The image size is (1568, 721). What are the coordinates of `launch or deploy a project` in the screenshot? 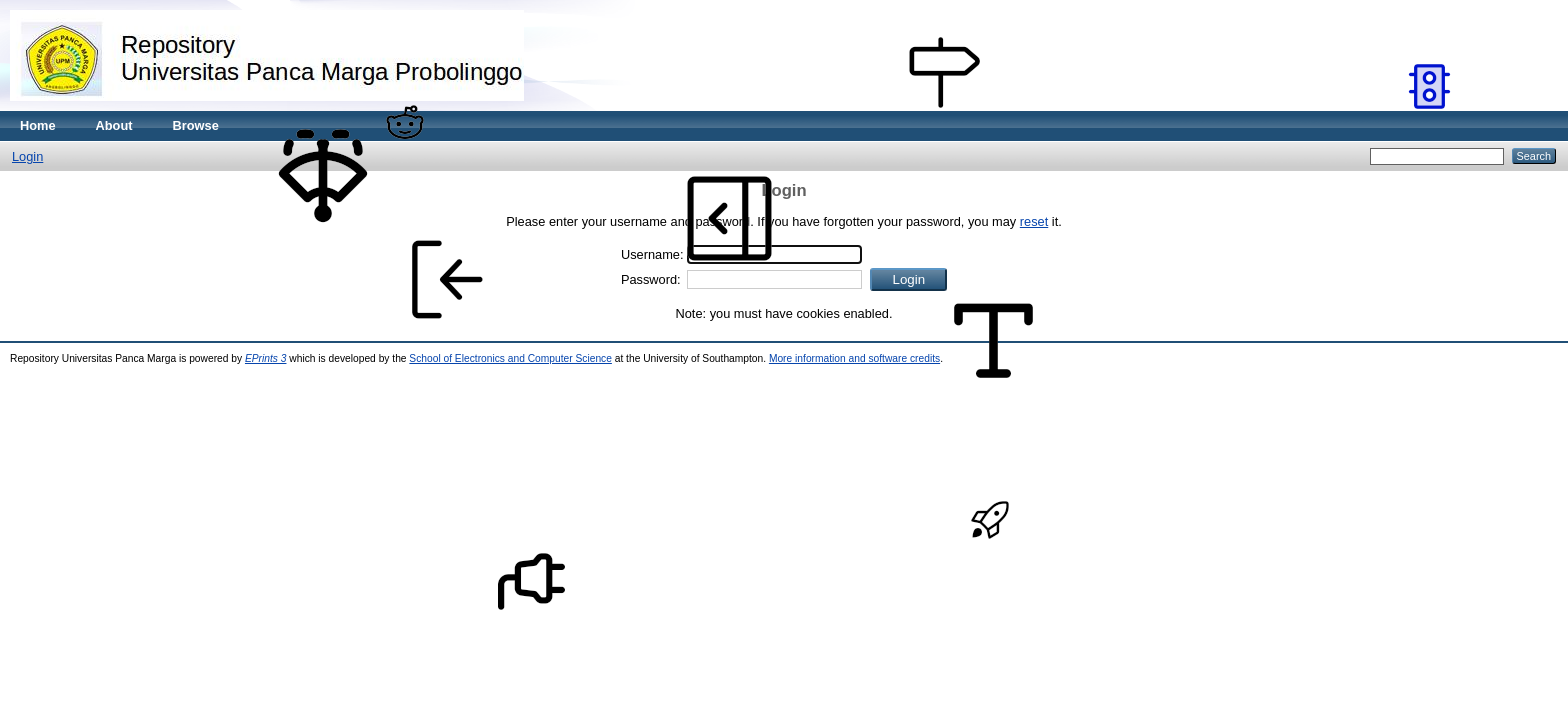 It's located at (990, 520).